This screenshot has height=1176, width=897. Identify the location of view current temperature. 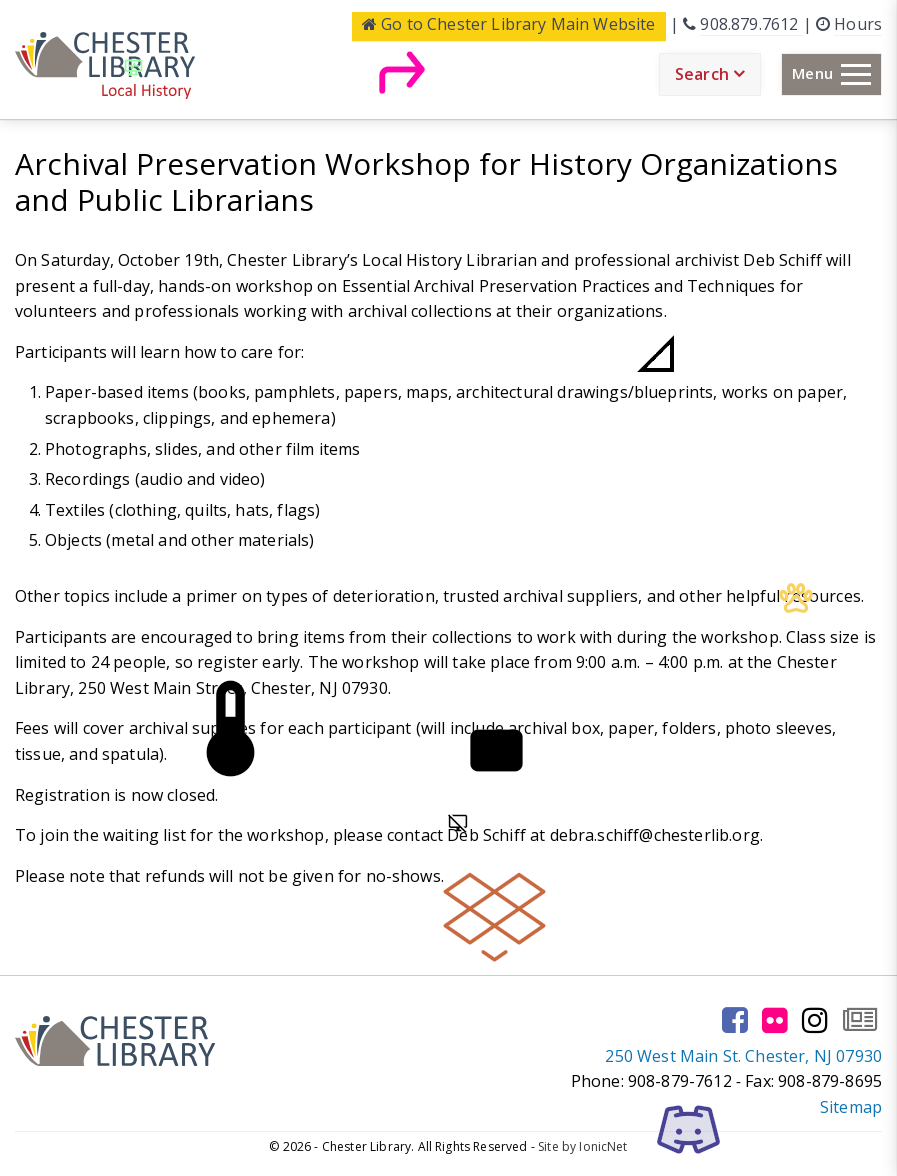
(230, 728).